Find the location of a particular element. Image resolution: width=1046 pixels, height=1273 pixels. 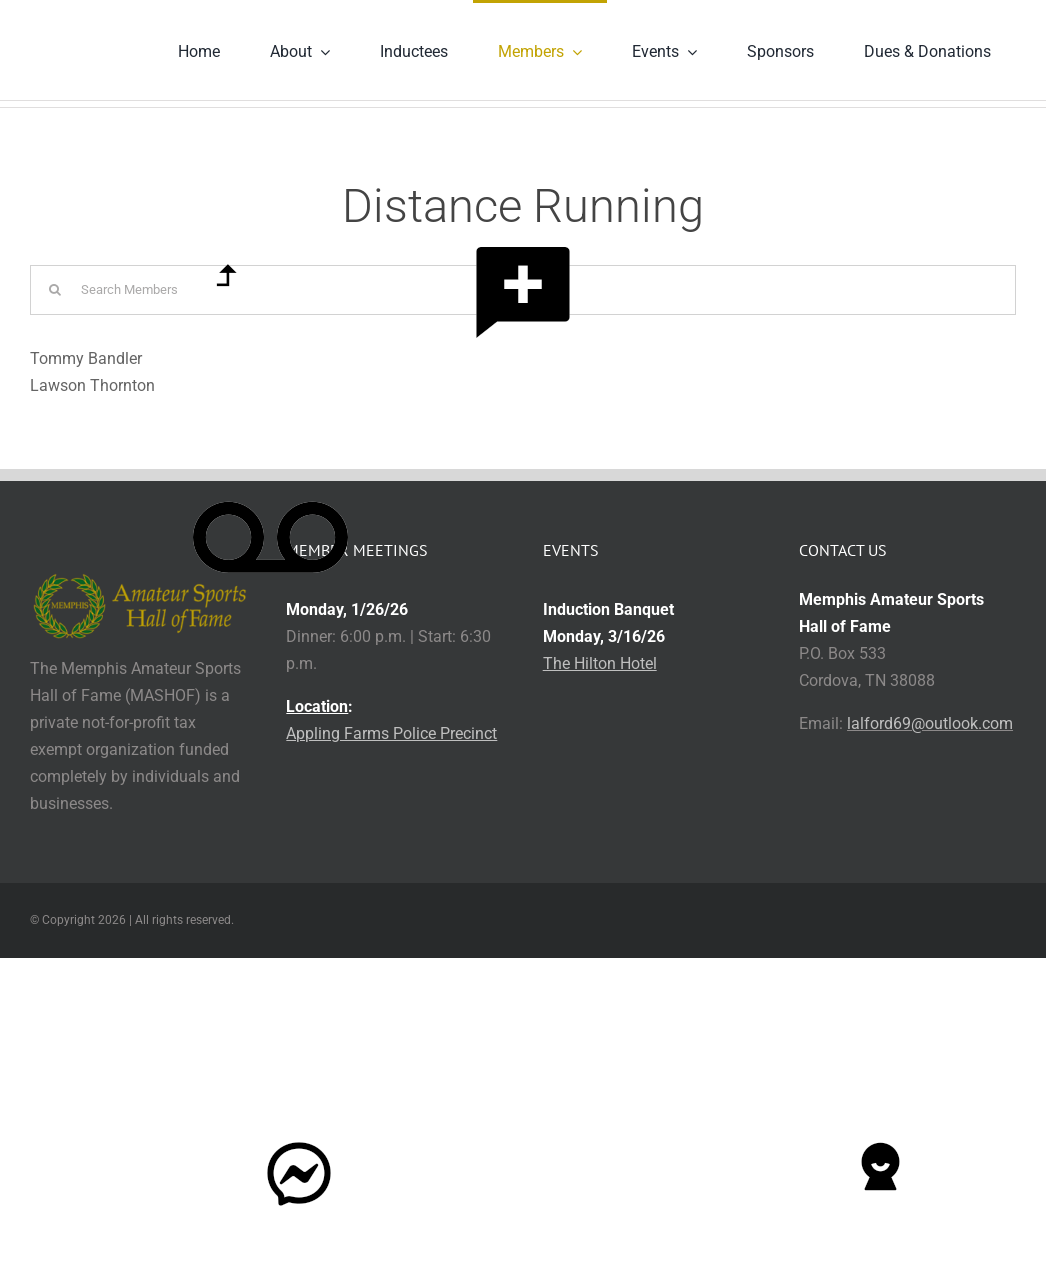

turn right then continue forward is located at coordinates (226, 276).